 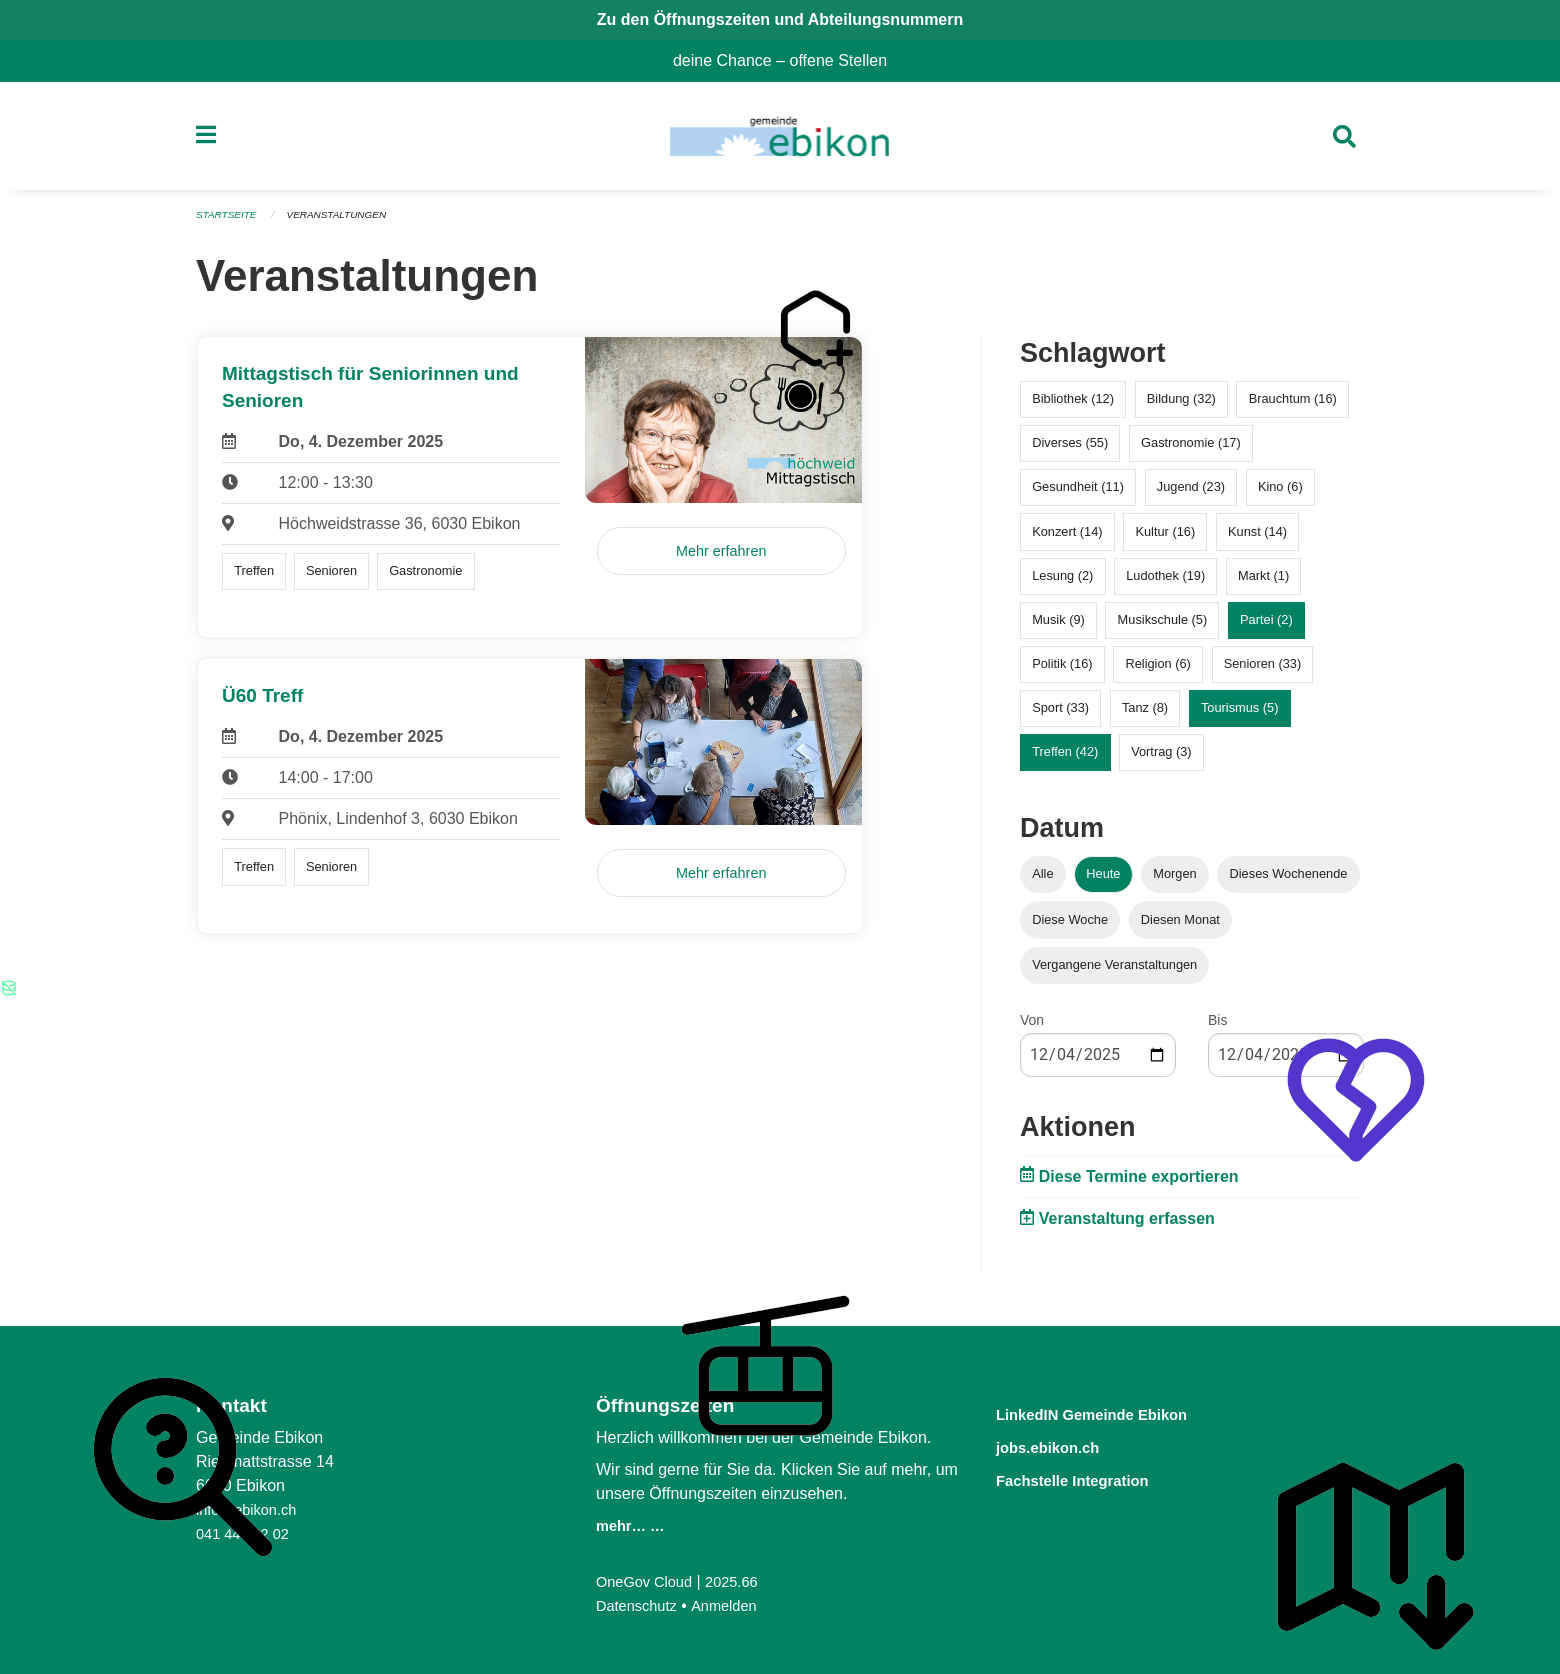 What do you see at coordinates (9, 988) in the screenshot?
I see `database connection unavailable or offline` at bounding box center [9, 988].